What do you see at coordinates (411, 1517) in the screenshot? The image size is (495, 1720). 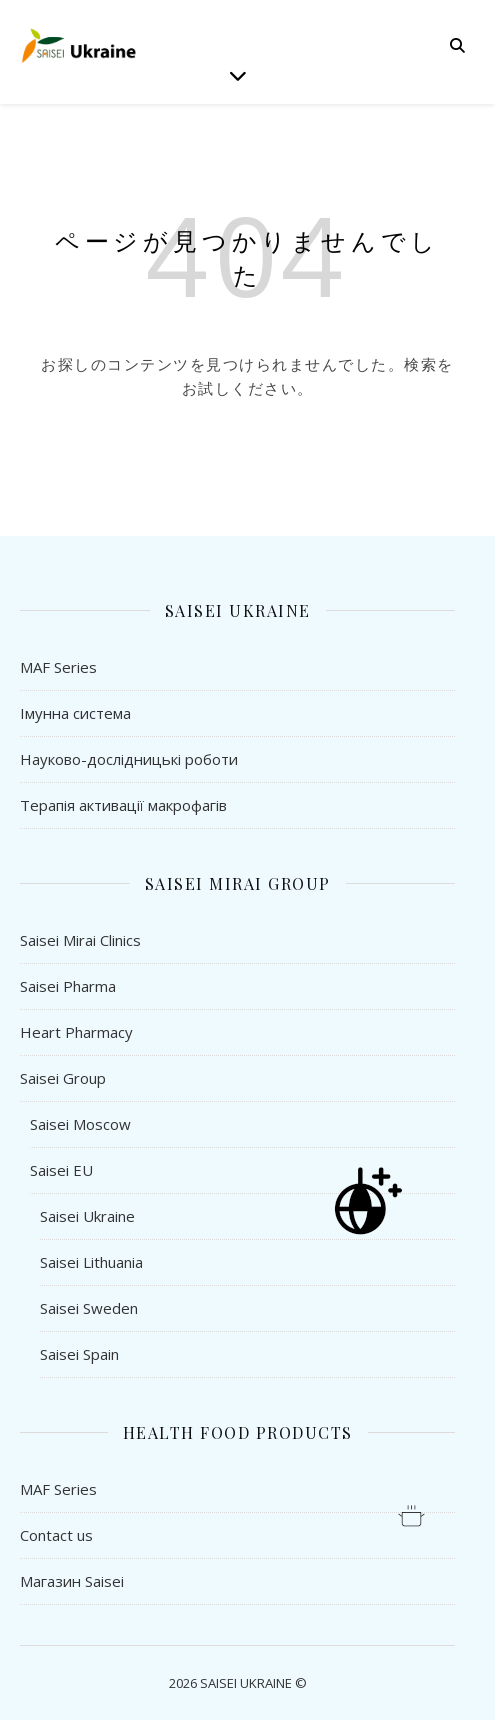 I see `access recipes or cooking features` at bounding box center [411, 1517].